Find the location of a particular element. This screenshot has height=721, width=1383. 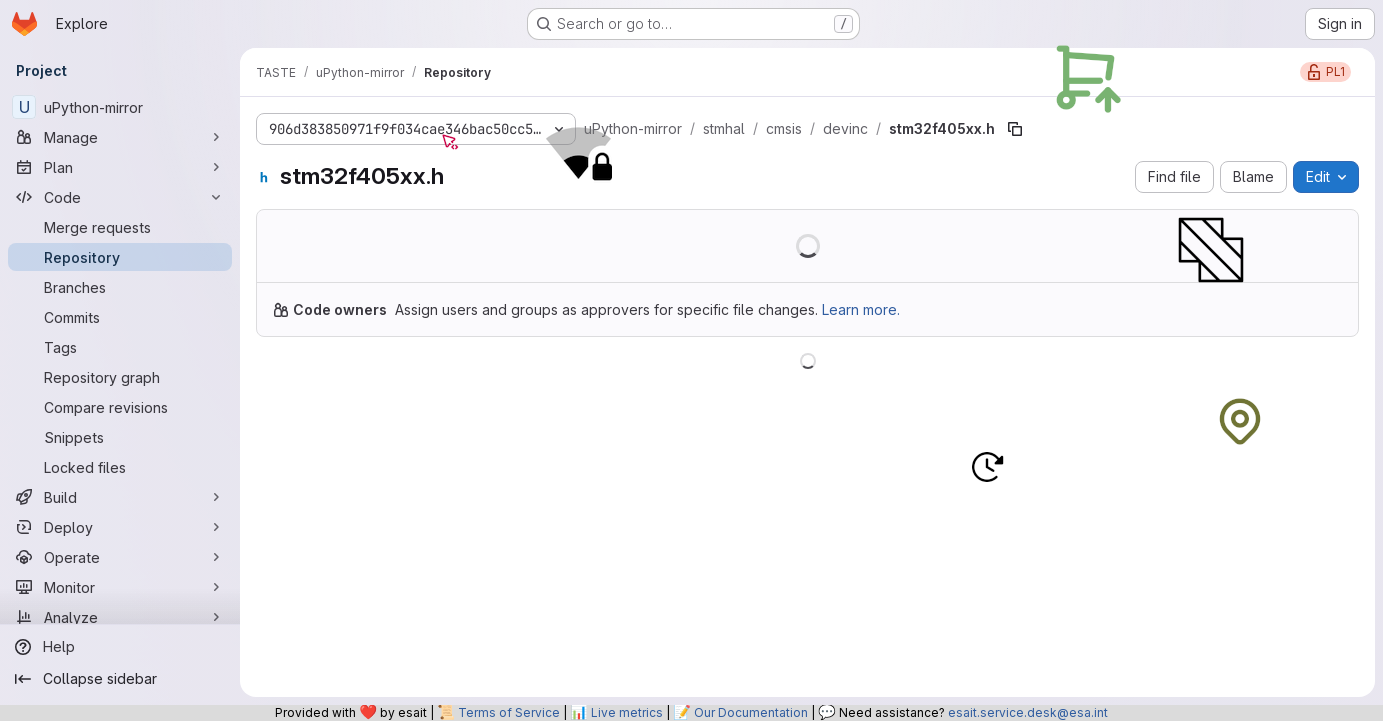

unite or merge two layers is located at coordinates (1211, 250).